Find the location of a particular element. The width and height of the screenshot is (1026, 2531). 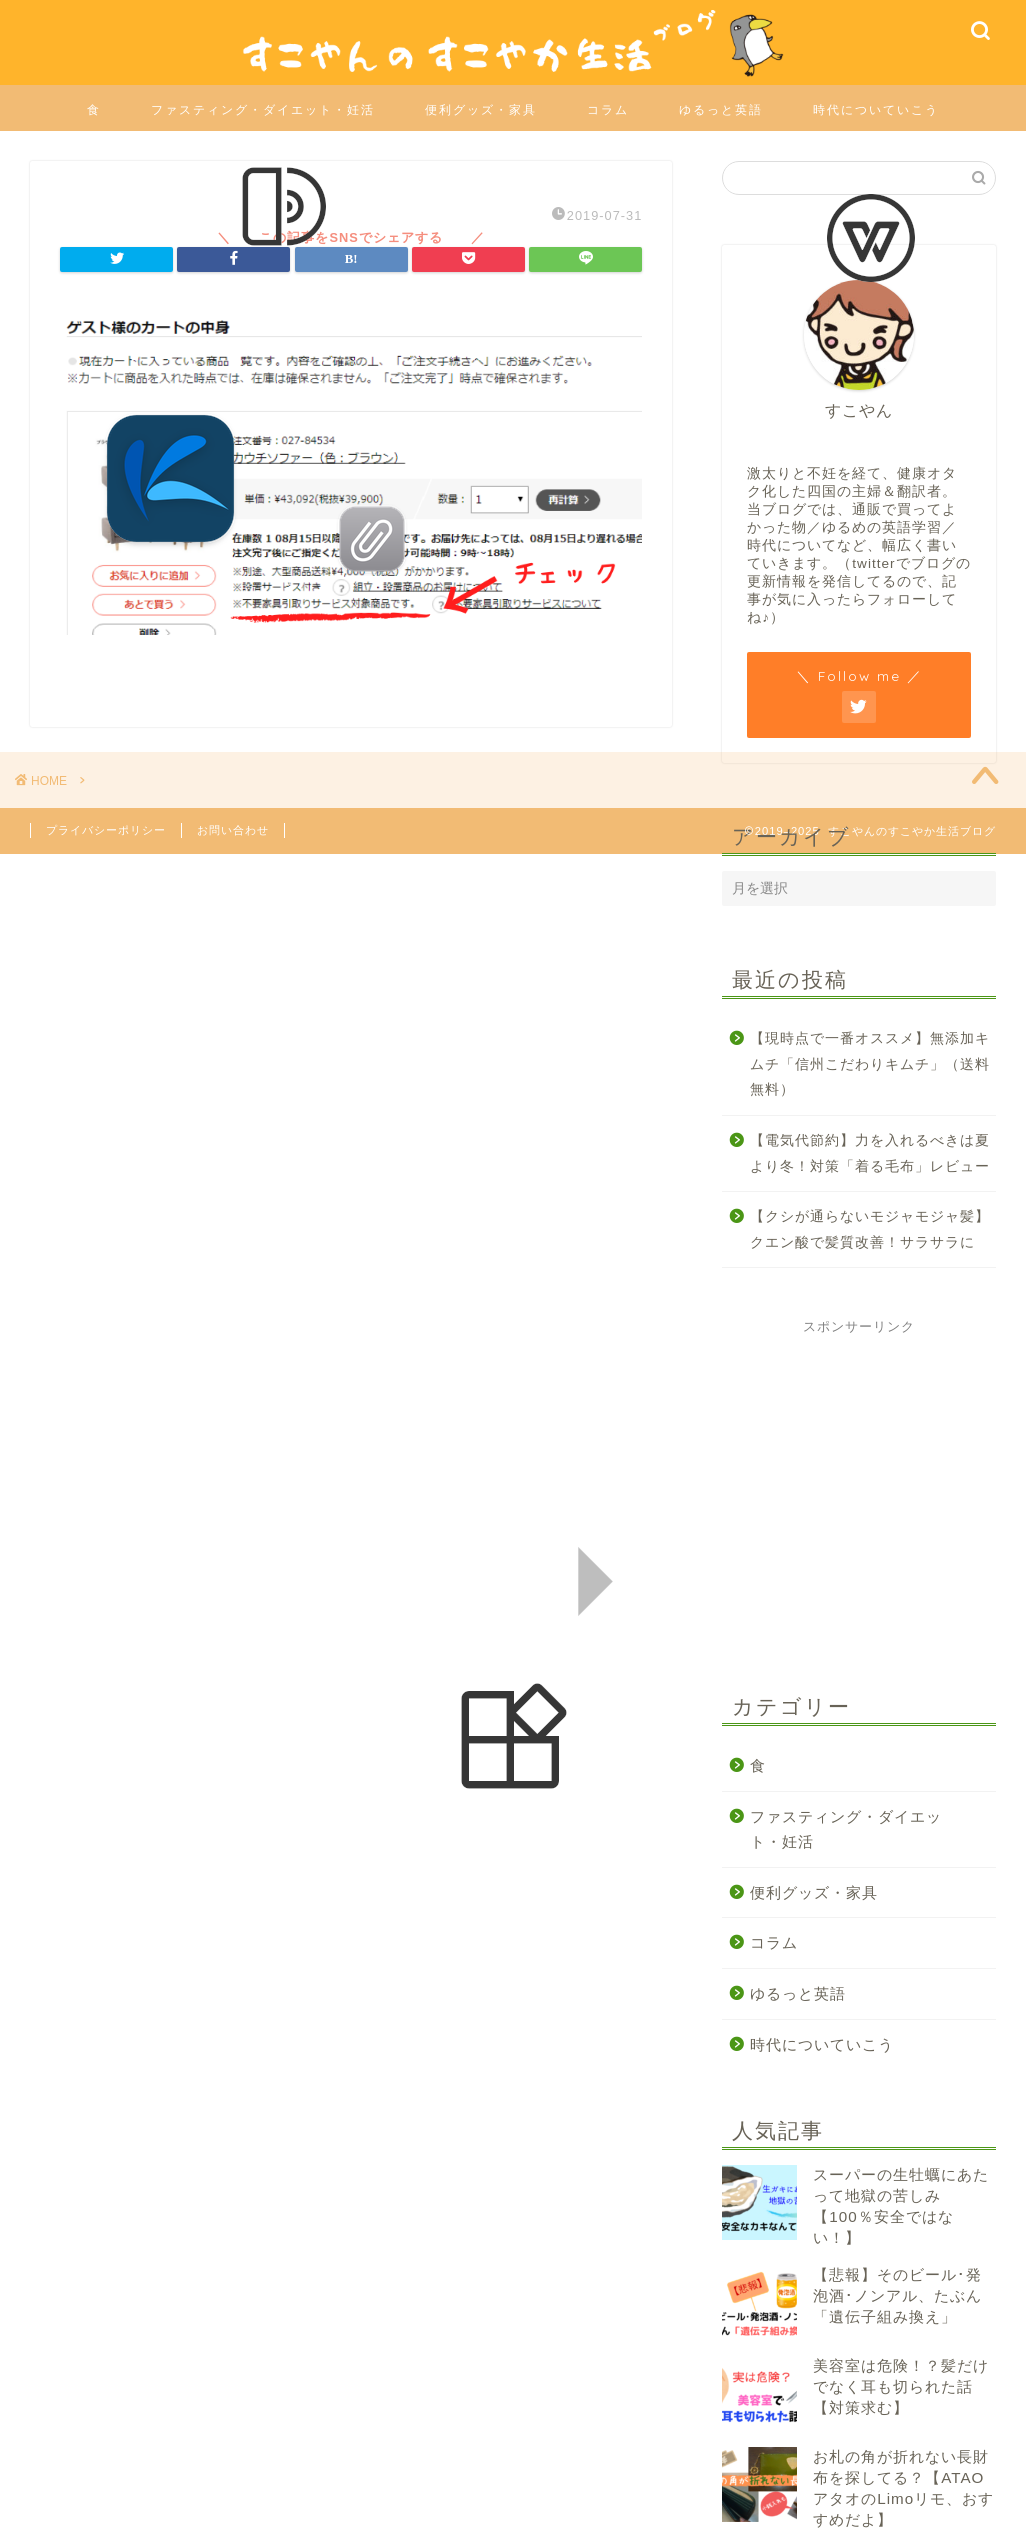

open wps office application is located at coordinates (871, 238).